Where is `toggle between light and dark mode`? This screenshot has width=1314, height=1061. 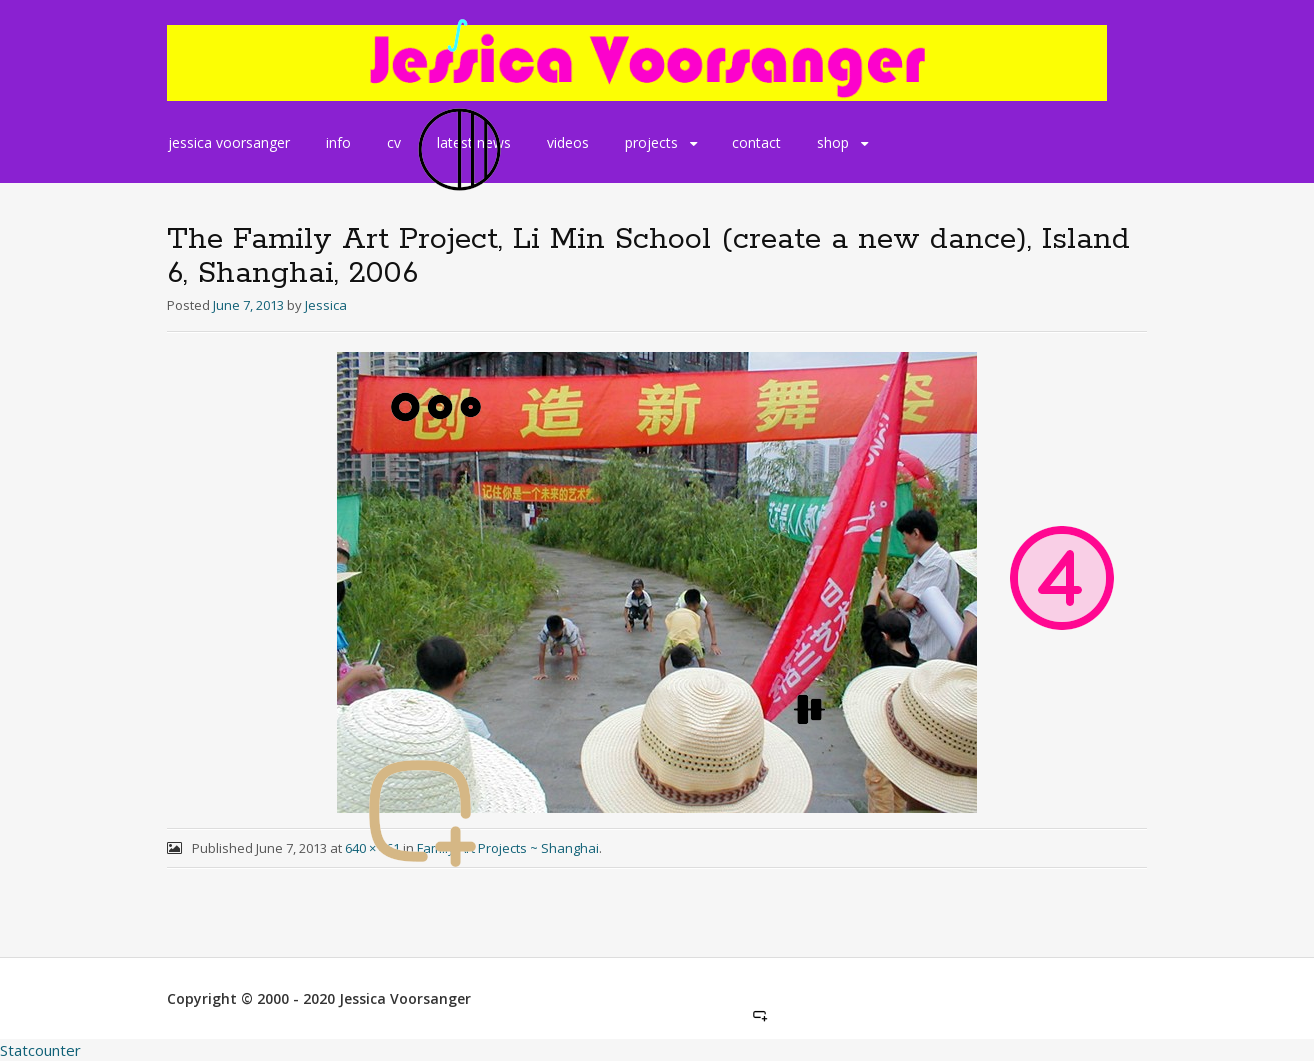 toggle between light and dark mode is located at coordinates (459, 149).